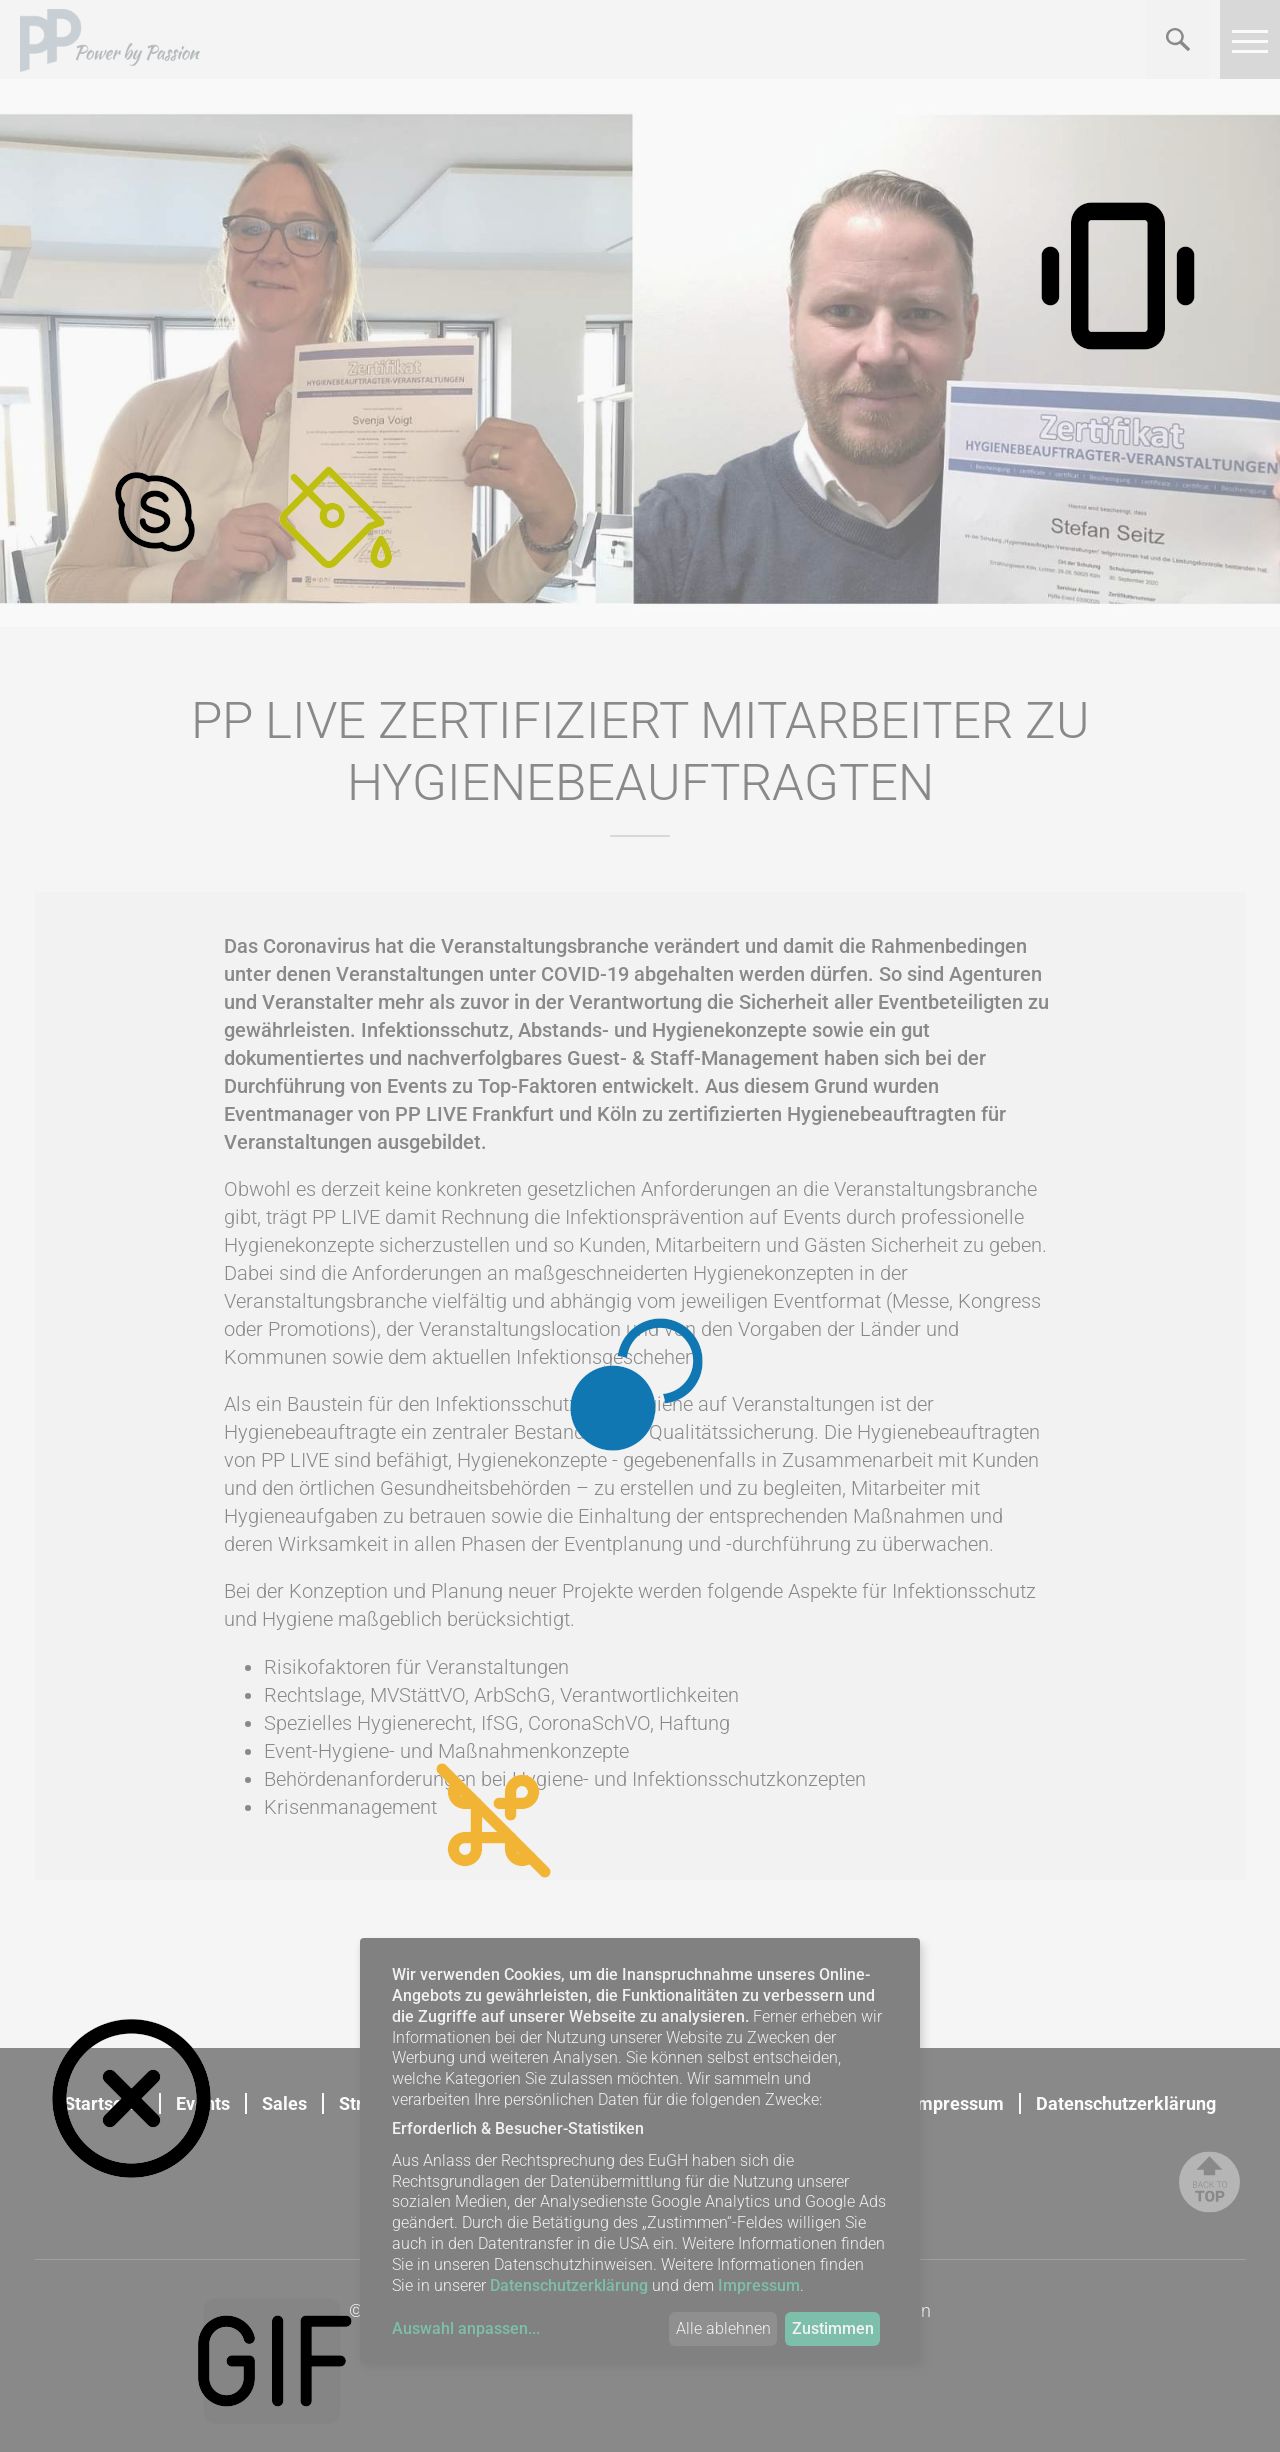  I want to click on close or dismiss a dialog, so click(131, 2098).